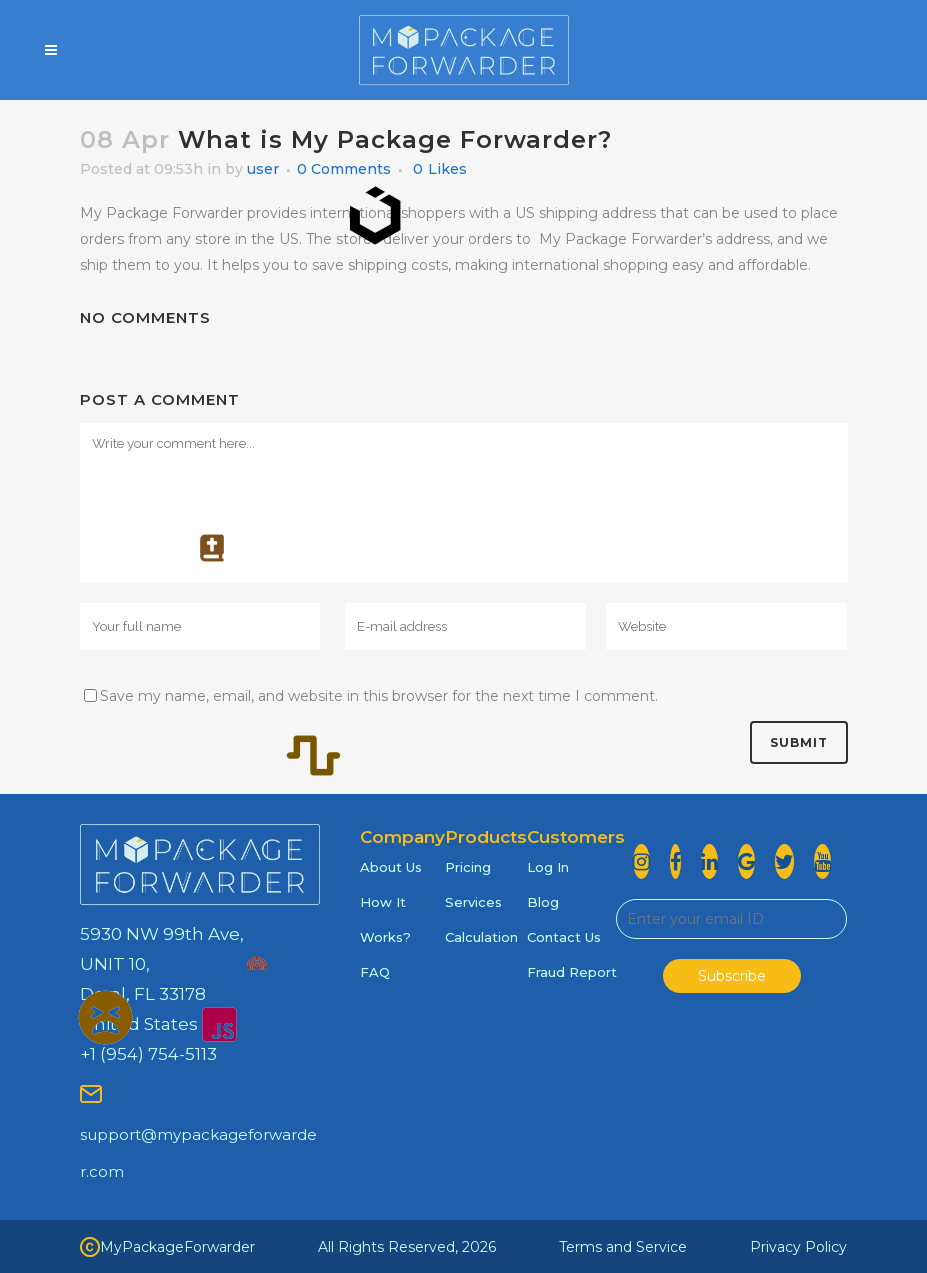  Describe the element at coordinates (257, 964) in the screenshot. I see `indicates LGBTQ+ pride or inclusivity features` at that location.